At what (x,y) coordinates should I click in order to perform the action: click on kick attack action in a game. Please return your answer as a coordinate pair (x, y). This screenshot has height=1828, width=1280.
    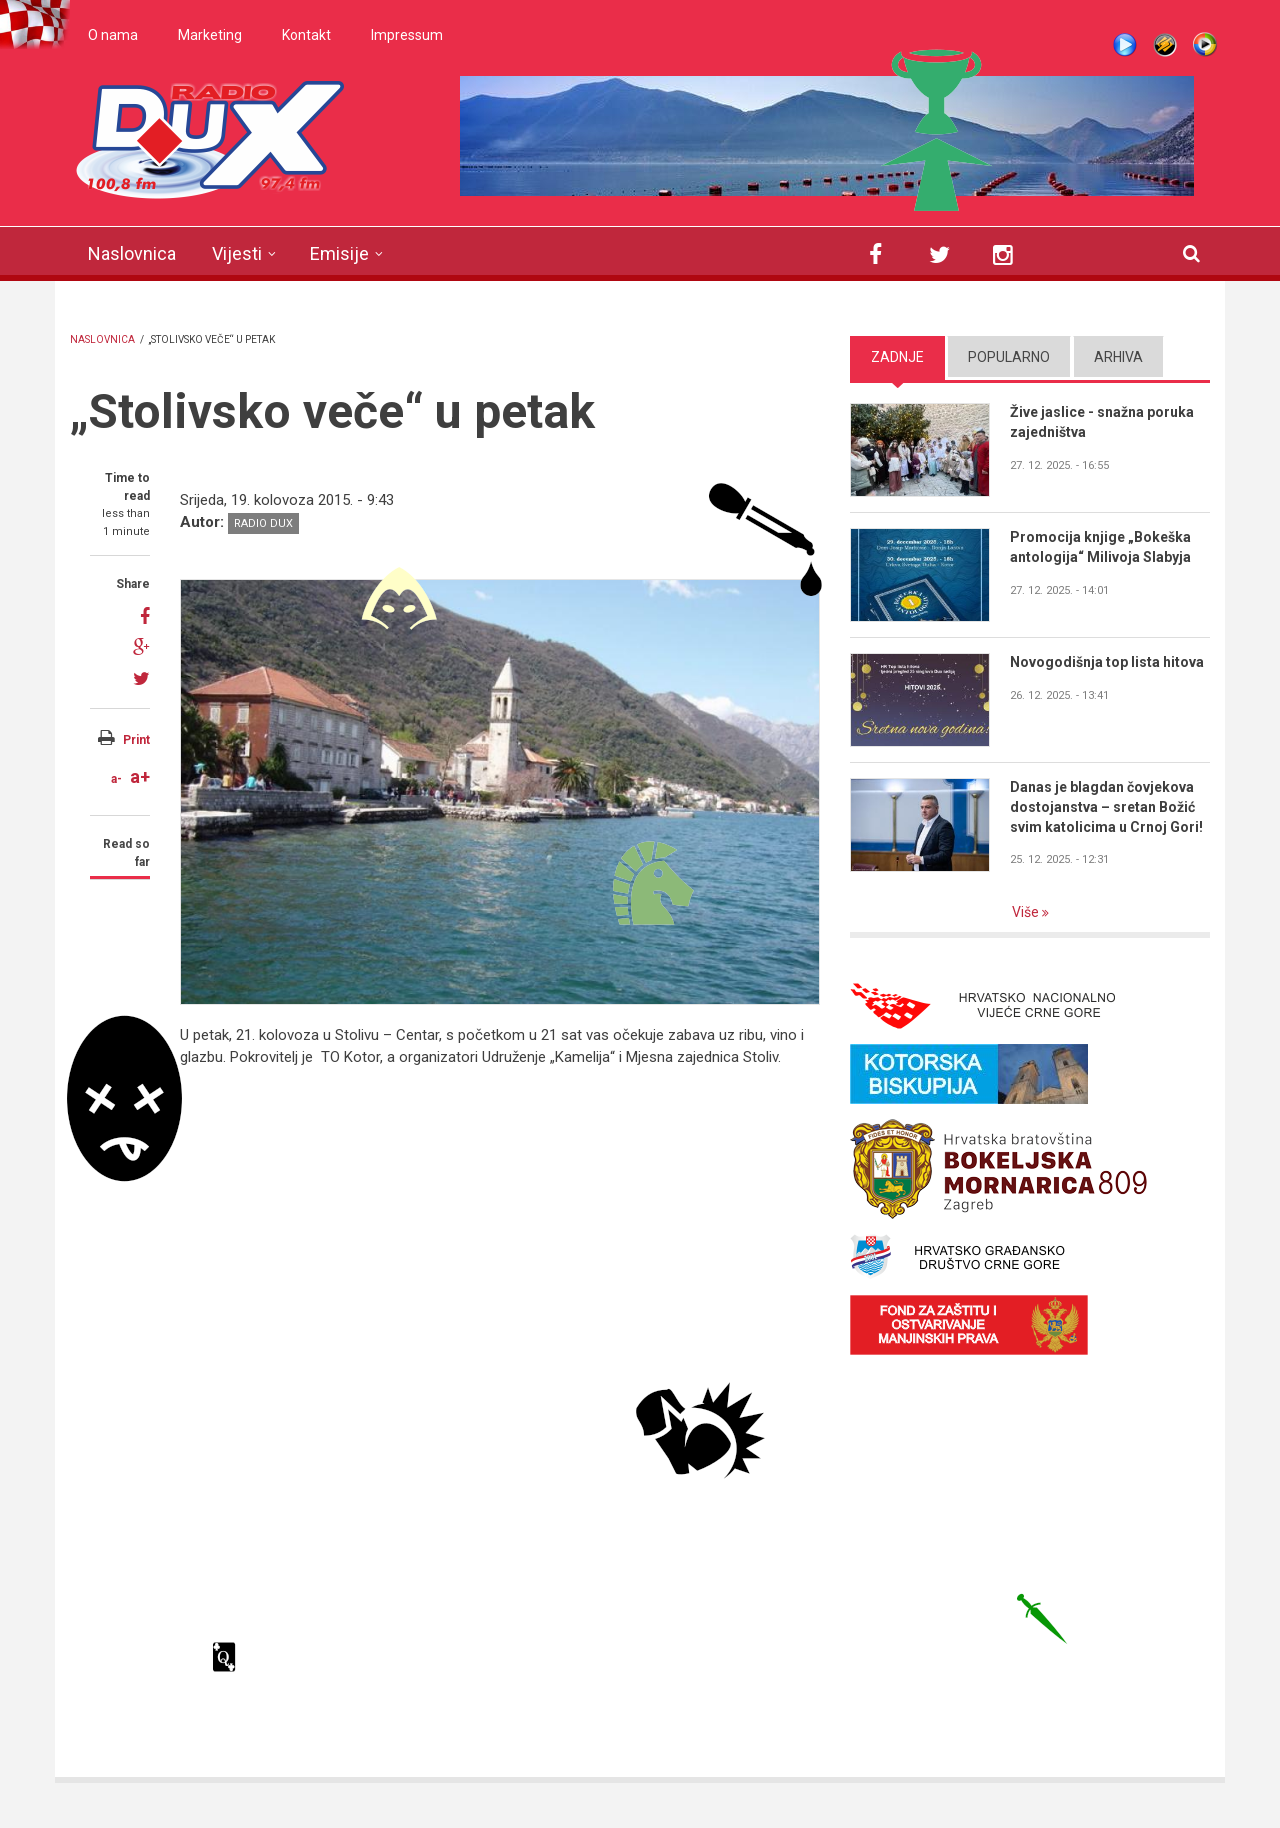
    Looking at the image, I should click on (700, 1430).